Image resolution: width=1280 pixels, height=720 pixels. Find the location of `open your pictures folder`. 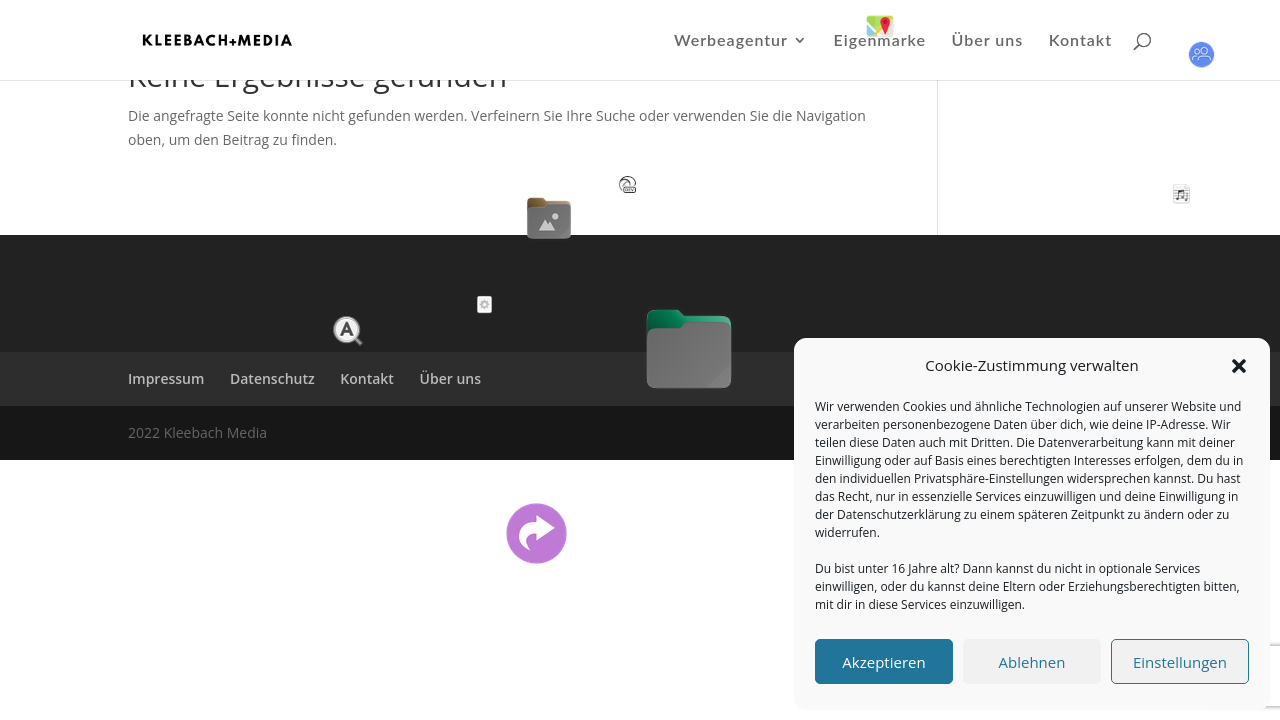

open your pictures folder is located at coordinates (549, 218).